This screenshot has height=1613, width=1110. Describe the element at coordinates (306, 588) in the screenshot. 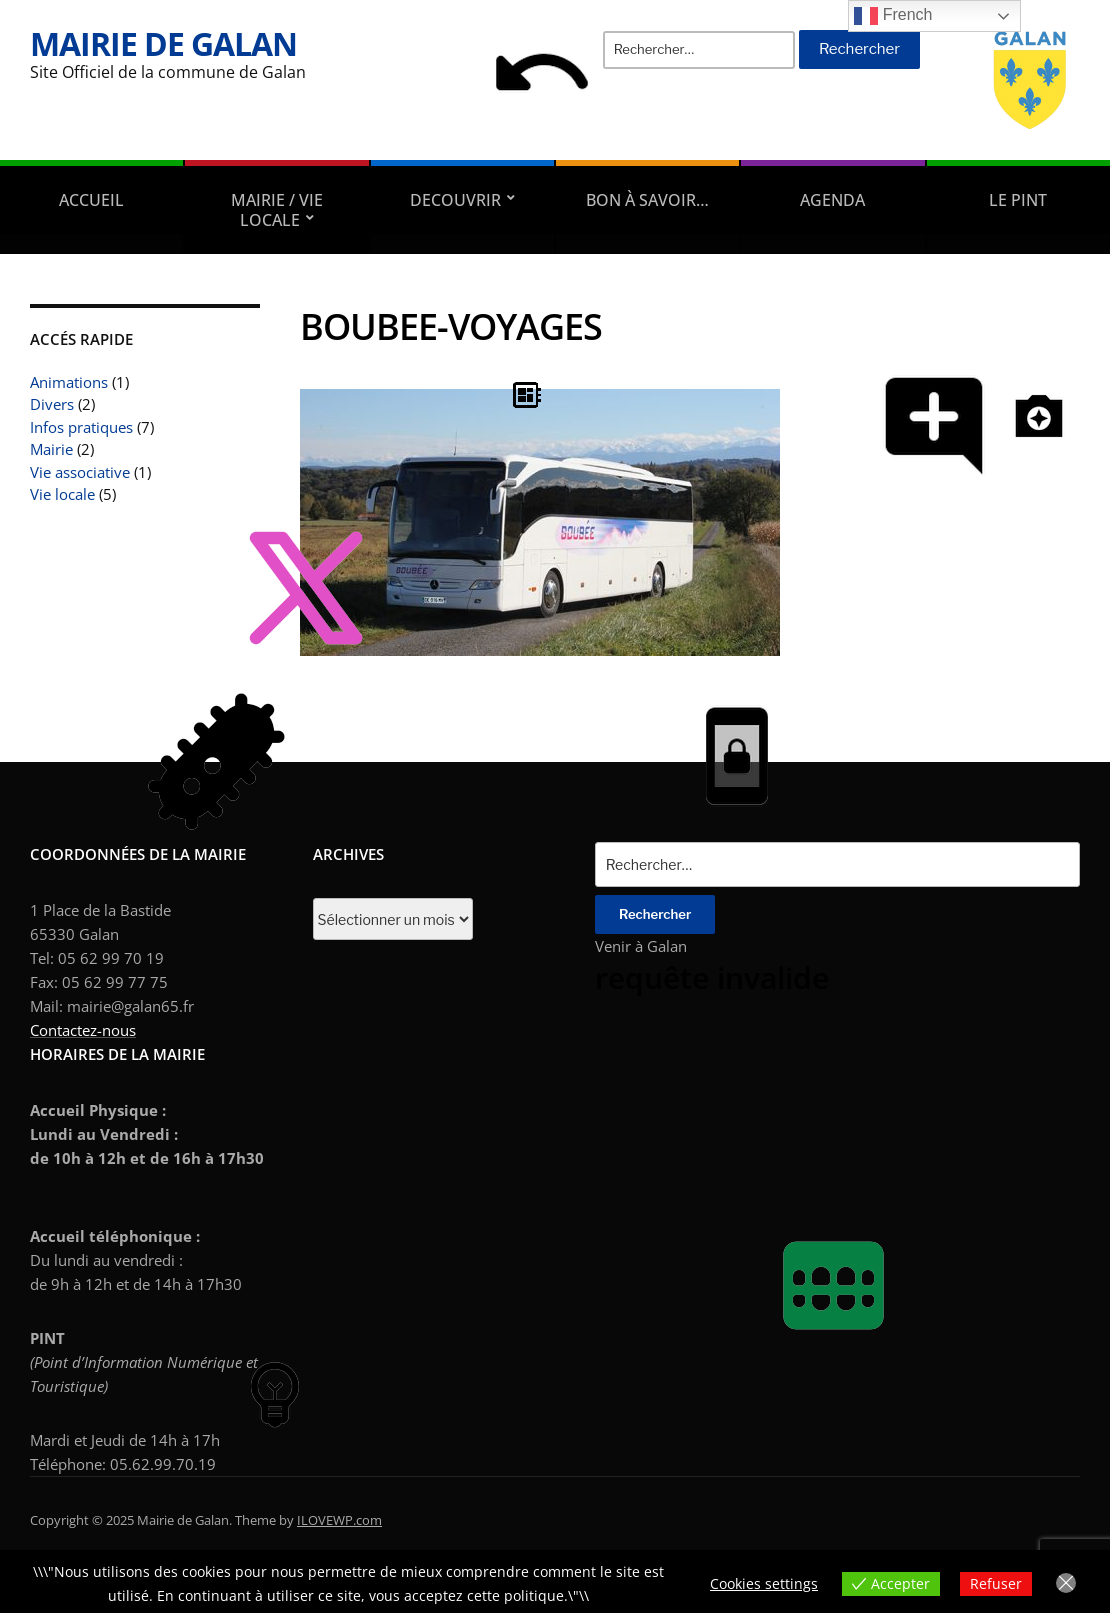

I see `share to X (formerly Twitter)` at that location.